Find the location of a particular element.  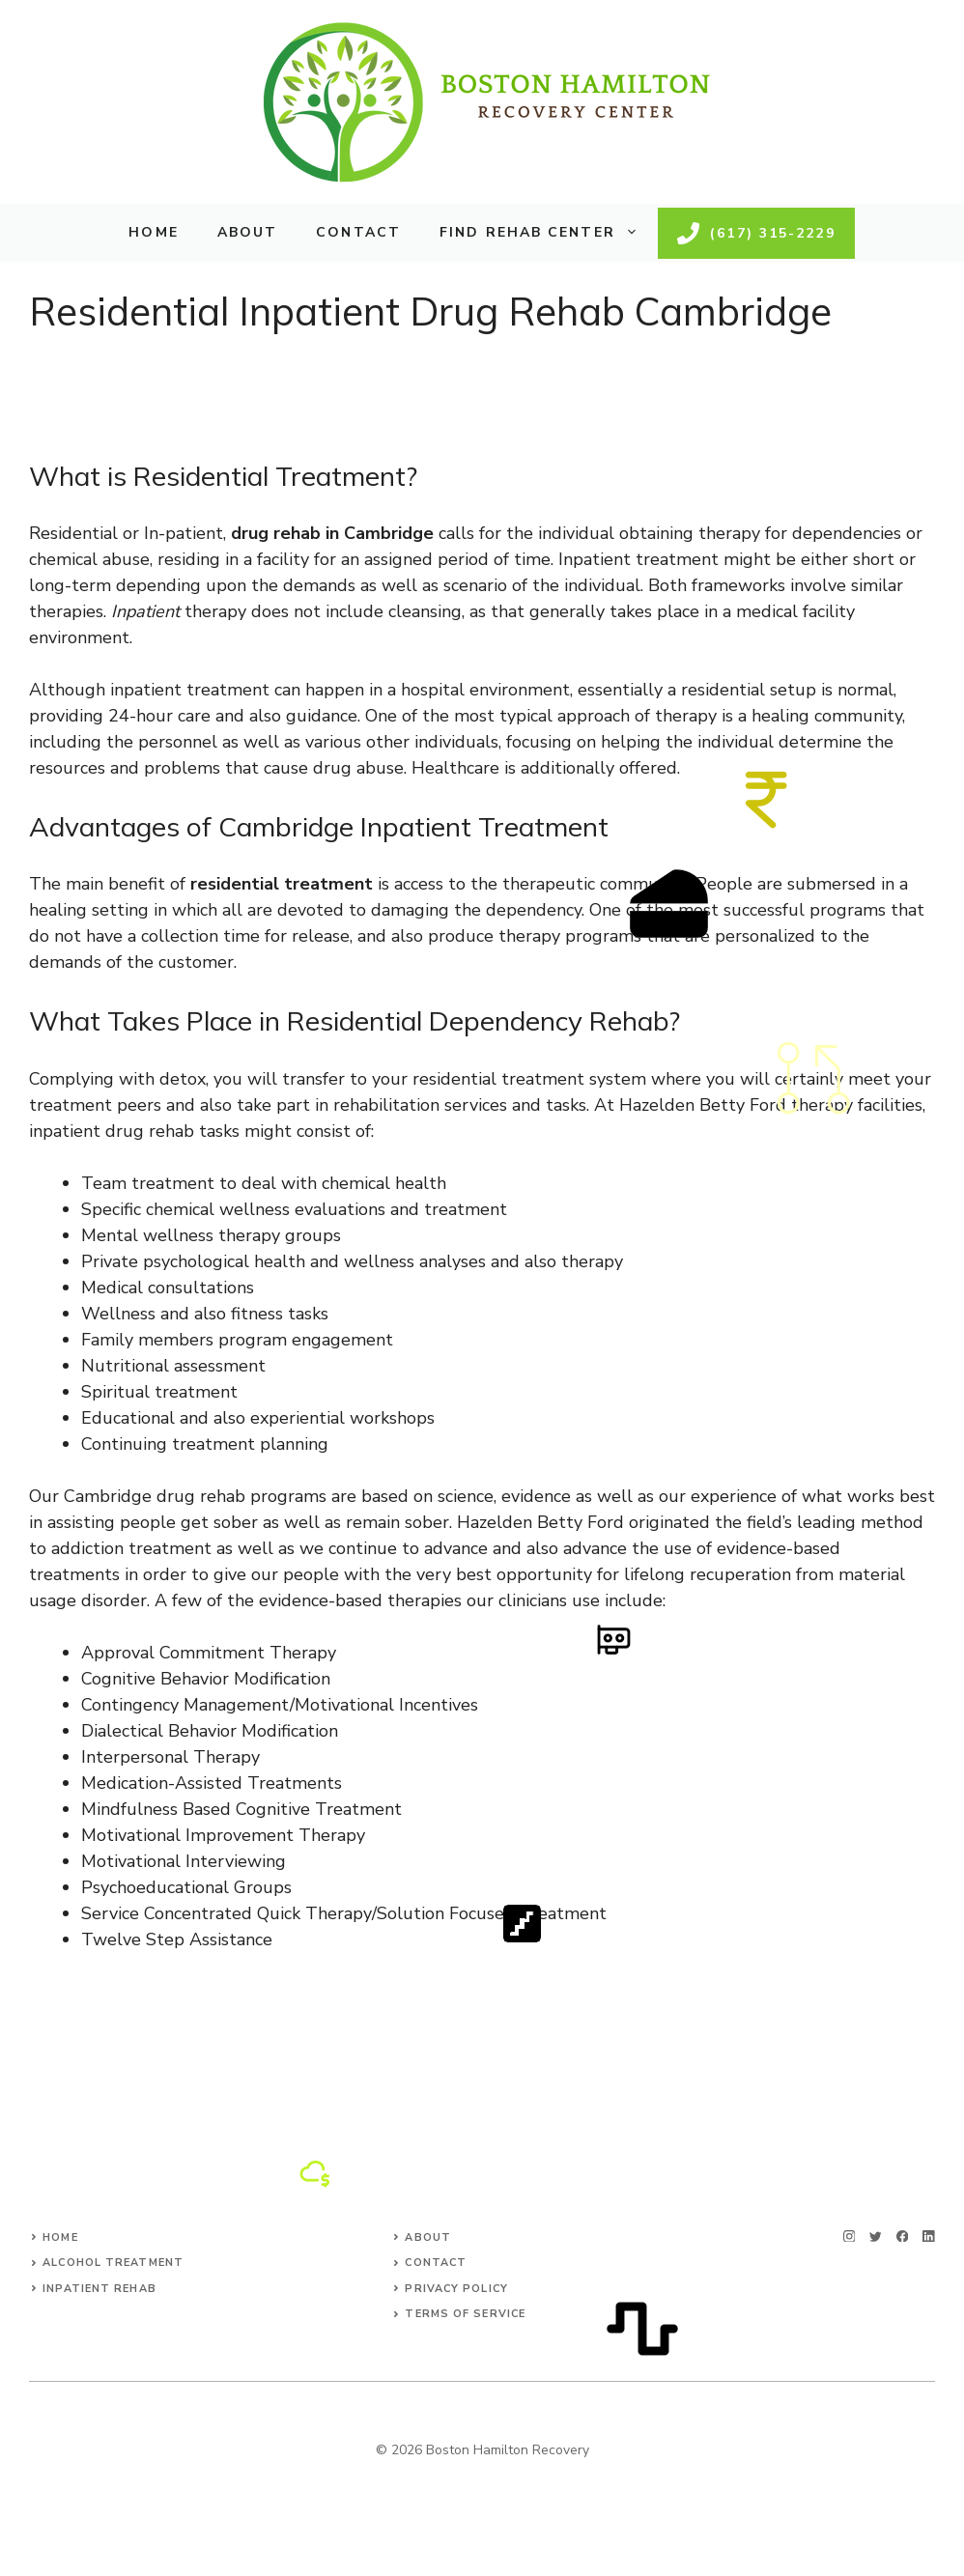

indicates dairy or cheese category in a food app is located at coordinates (668, 903).